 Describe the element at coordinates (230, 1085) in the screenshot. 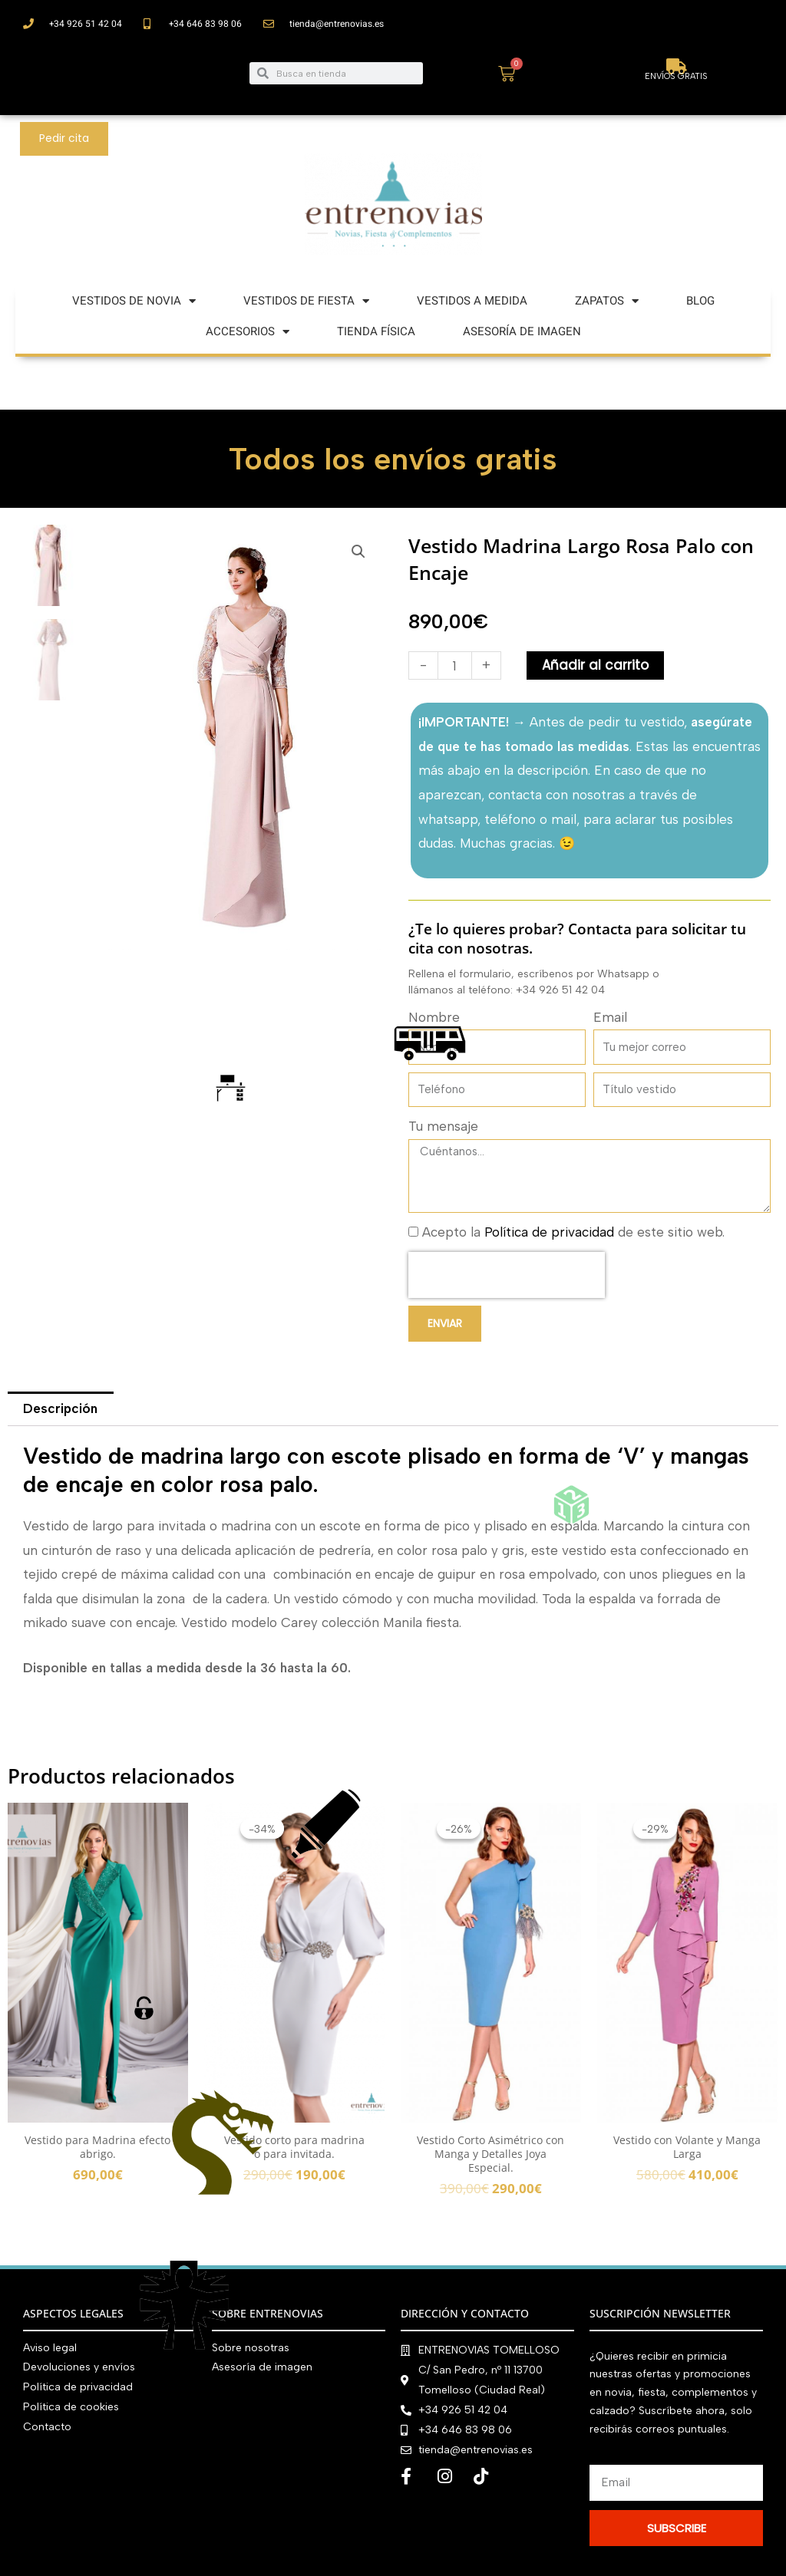

I see `access workspace or office settings` at that location.